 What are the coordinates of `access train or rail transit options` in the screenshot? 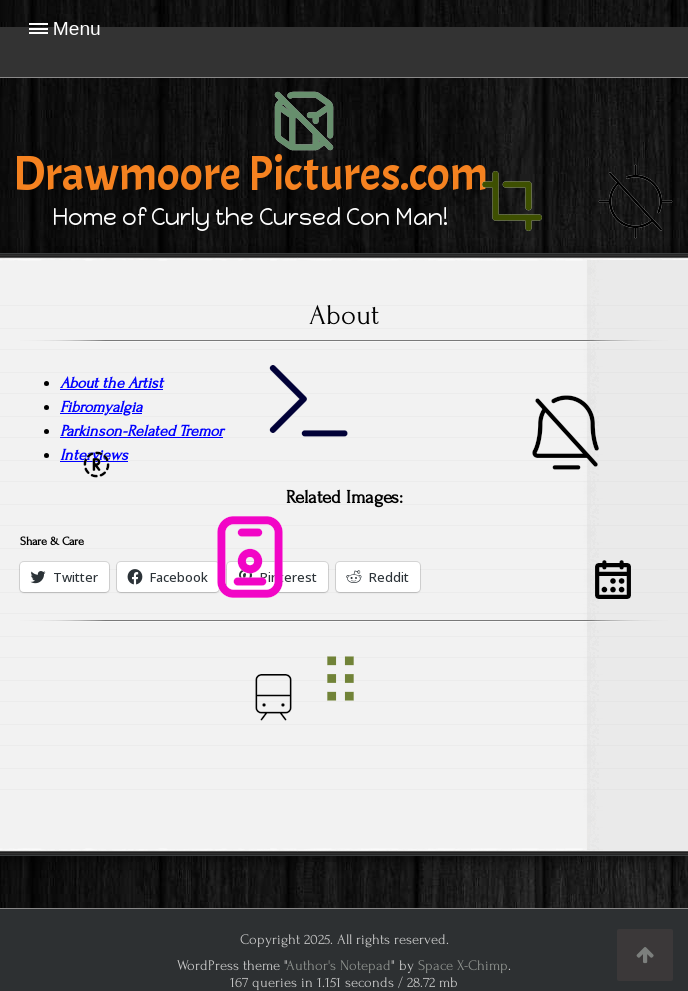 It's located at (273, 695).